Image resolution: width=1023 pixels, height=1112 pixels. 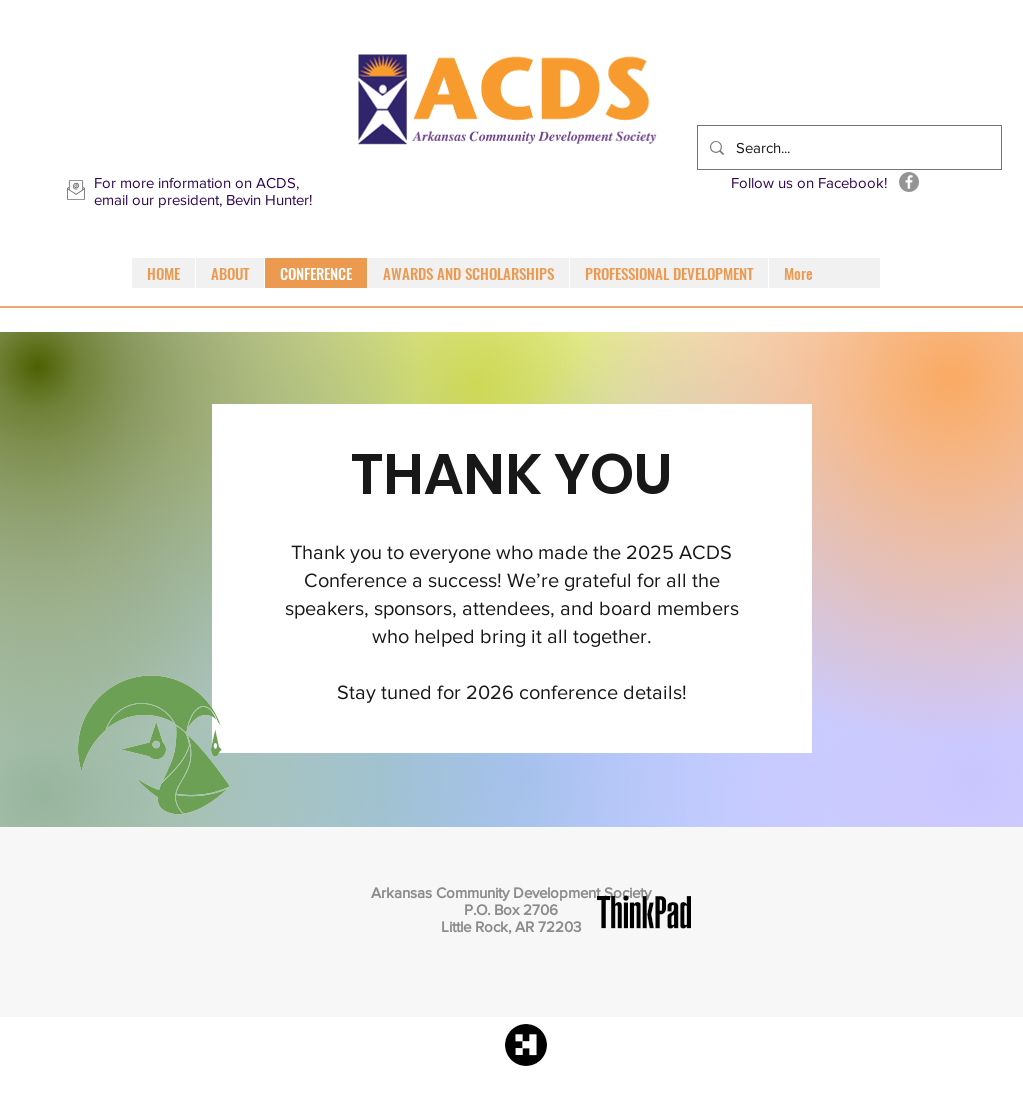 What do you see at coordinates (154, 745) in the screenshot?
I see `prestashop e-commerce platform logo` at bounding box center [154, 745].